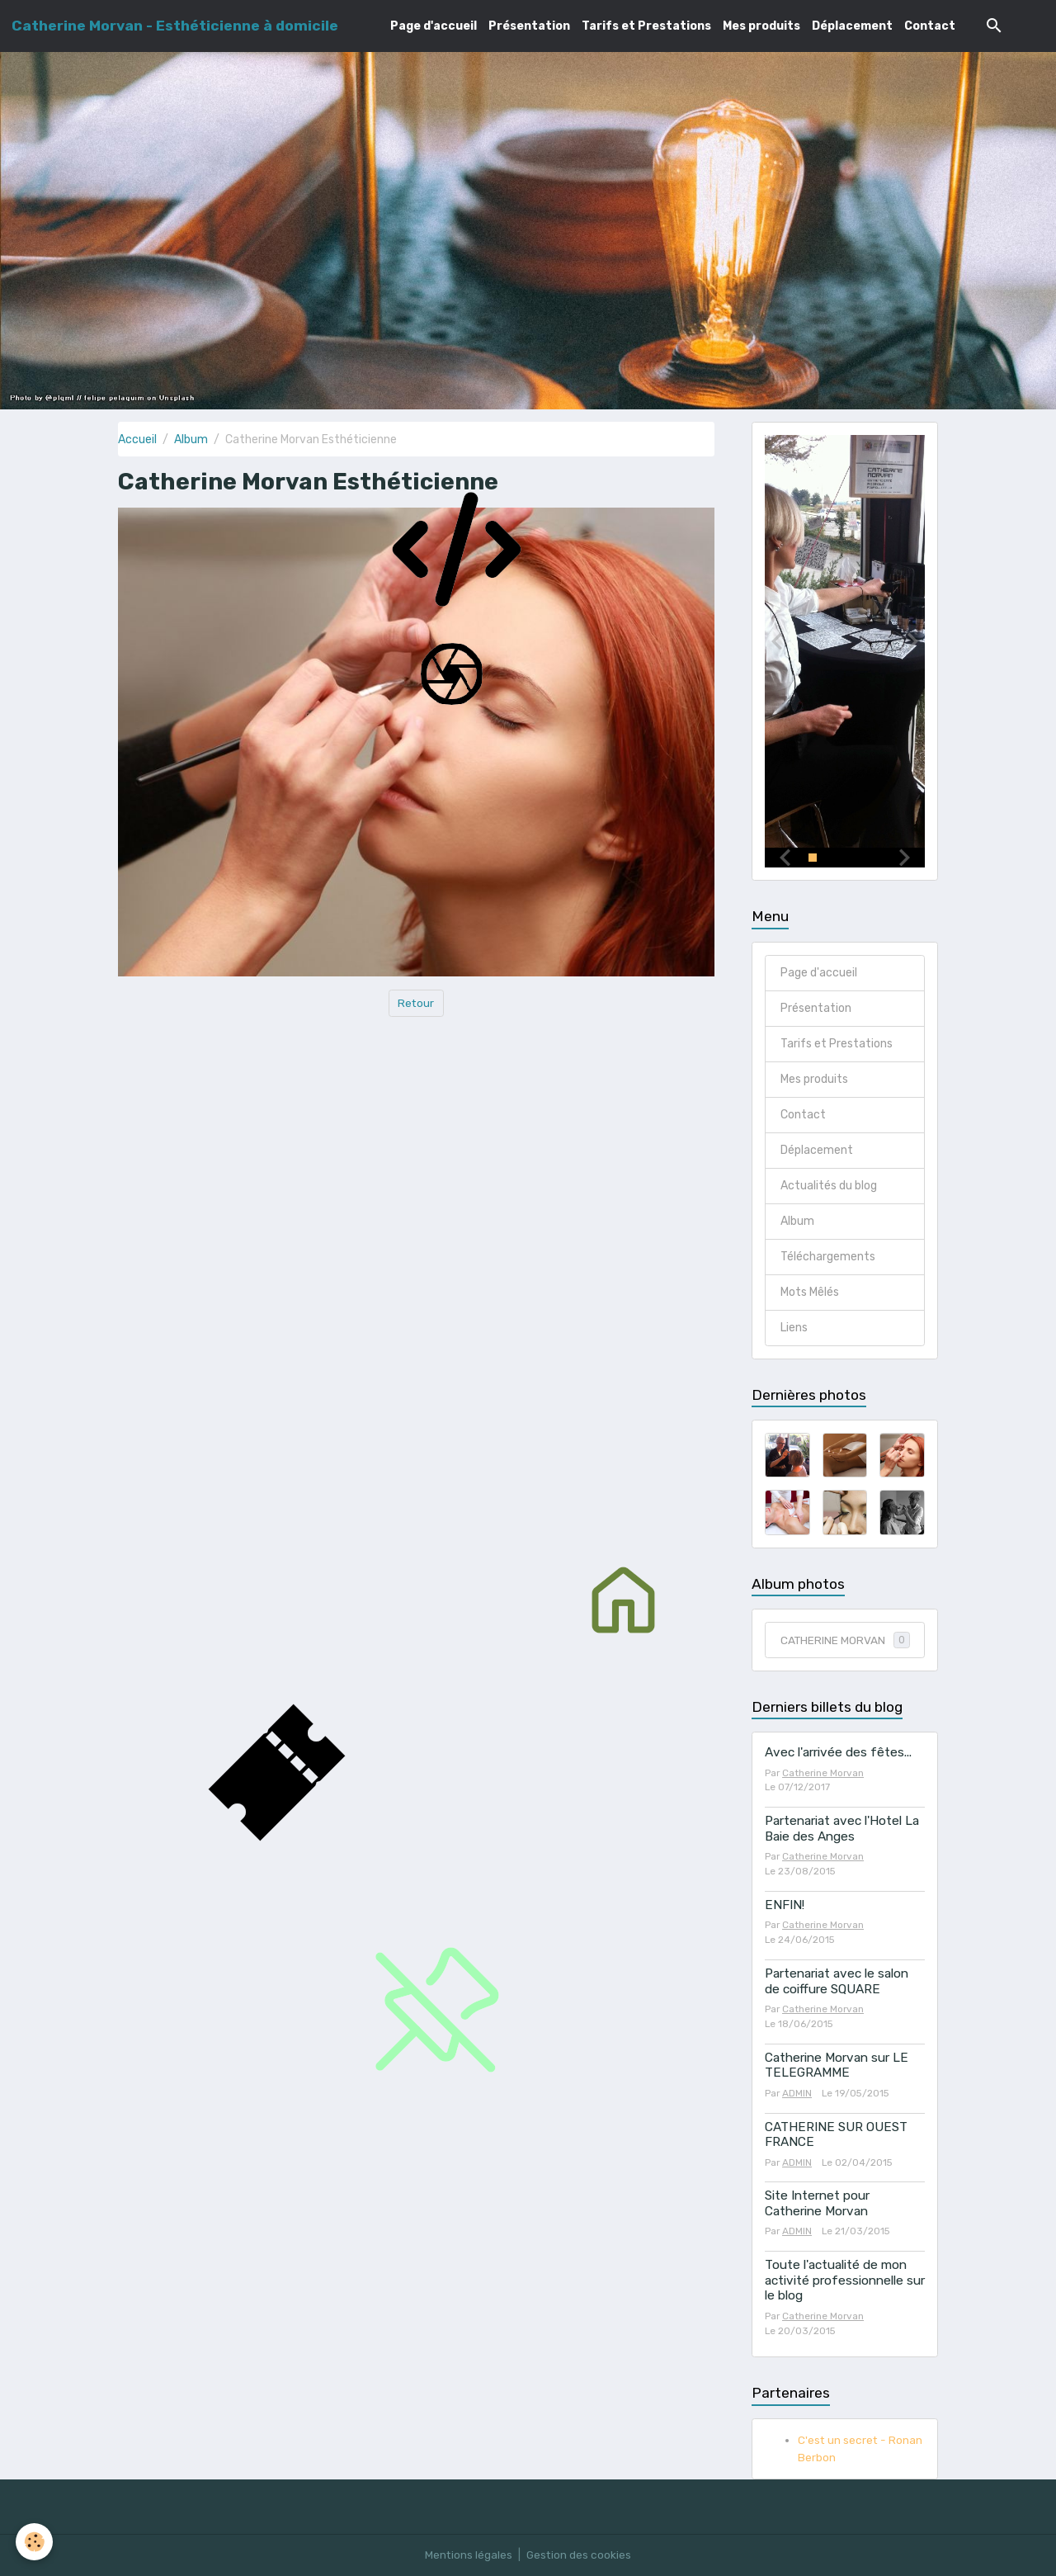 This screenshot has height=2576, width=1056. Describe the element at coordinates (451, 674) in the screenshot. I see `open camera to take a photo` at that location.